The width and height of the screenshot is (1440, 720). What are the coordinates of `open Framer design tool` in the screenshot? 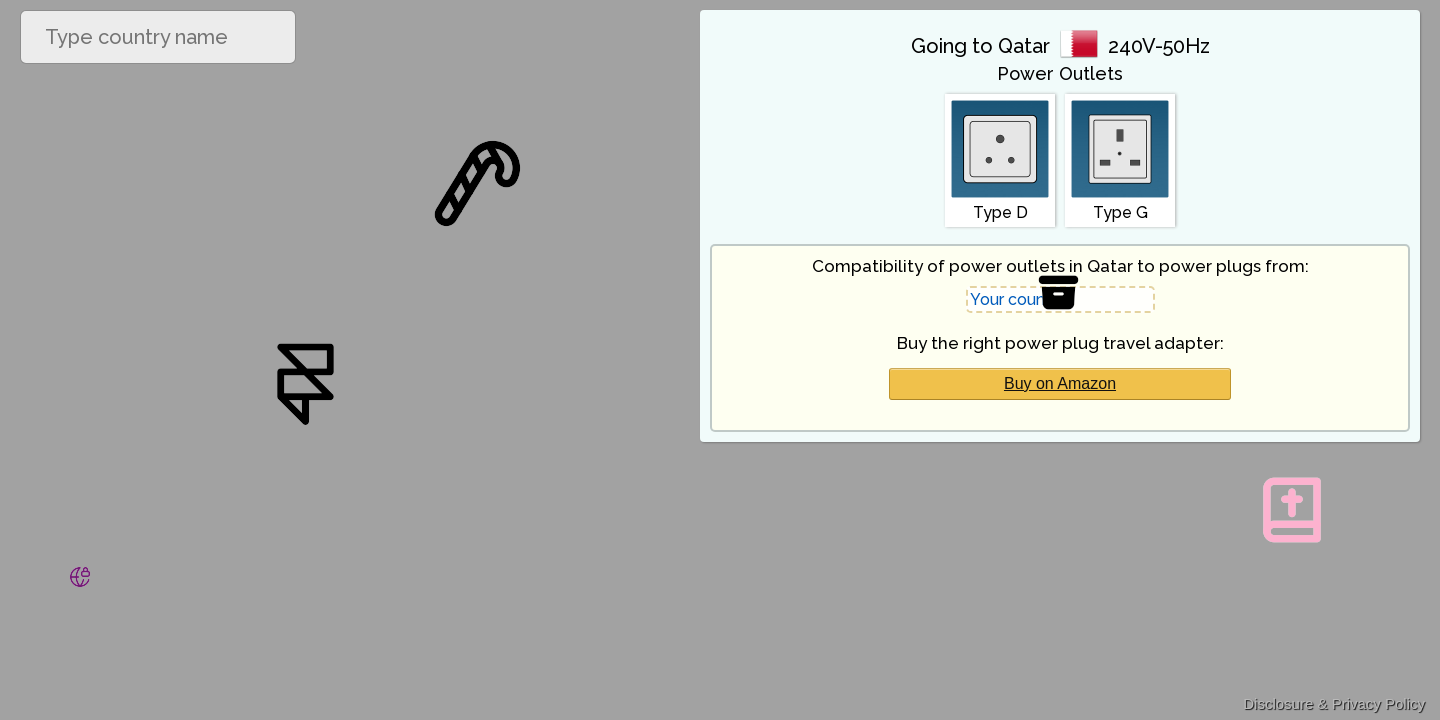 It's located at (305, 382).